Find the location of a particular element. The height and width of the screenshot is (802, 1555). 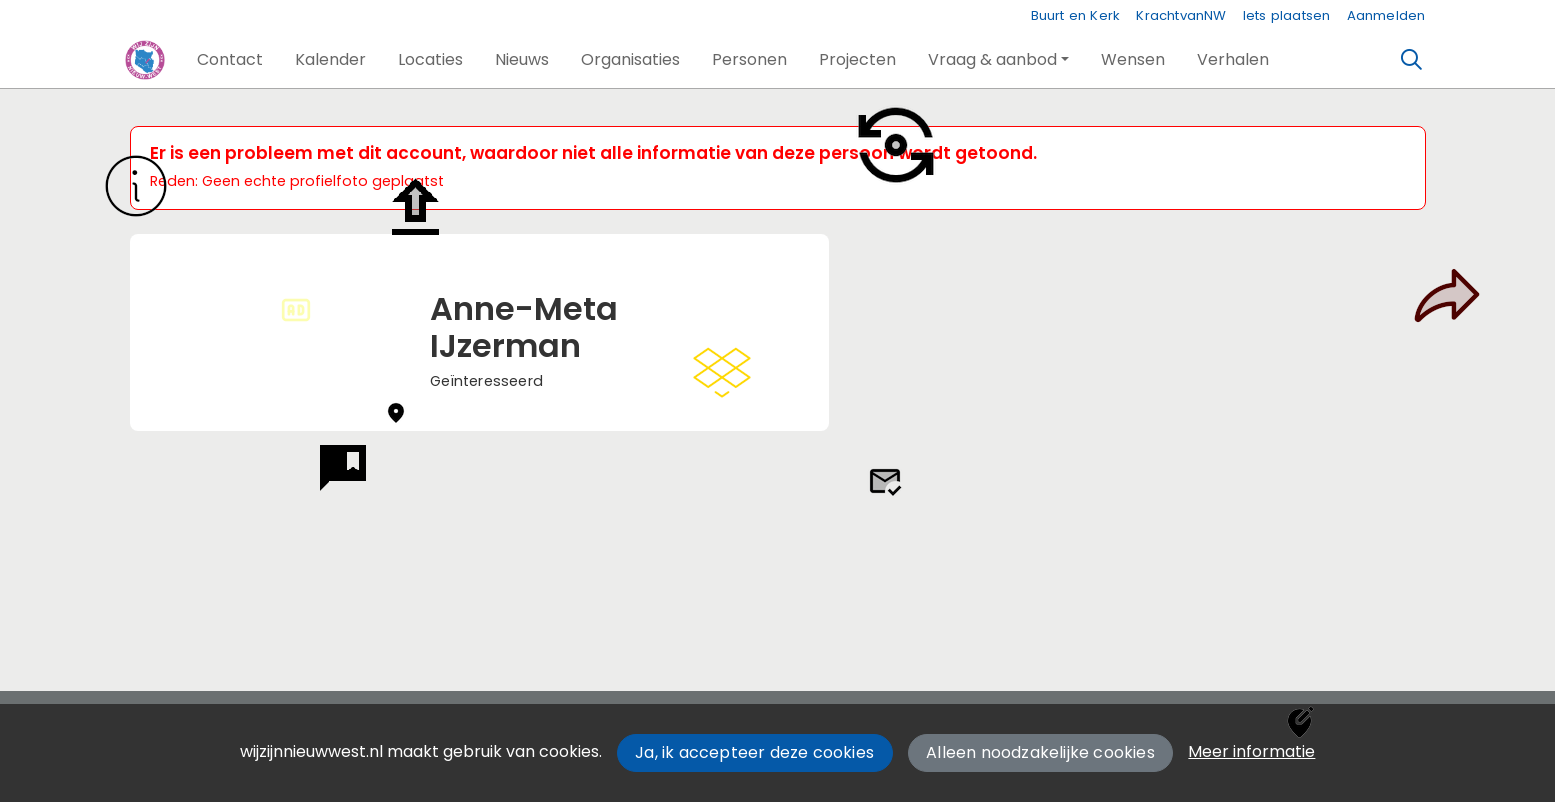

switch between front and rear camera is located at coordinates (896, 145).